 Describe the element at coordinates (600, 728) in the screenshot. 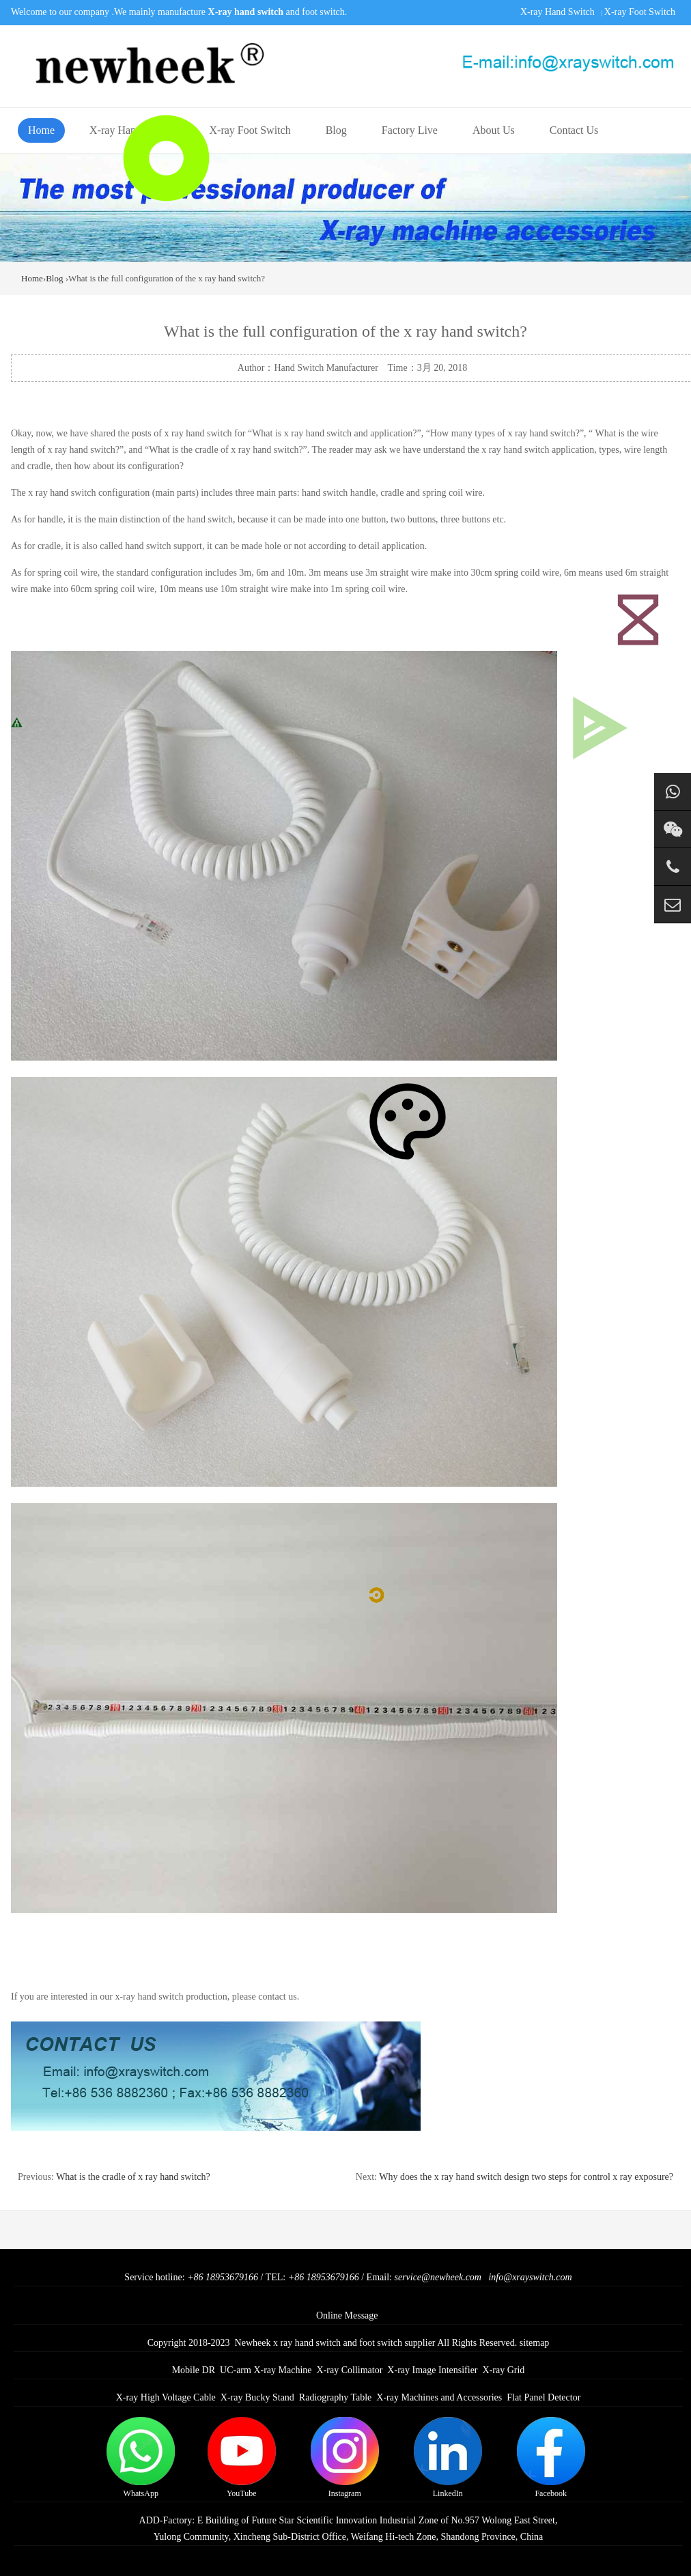

I see `open asciinema terminal recording player` at that location.